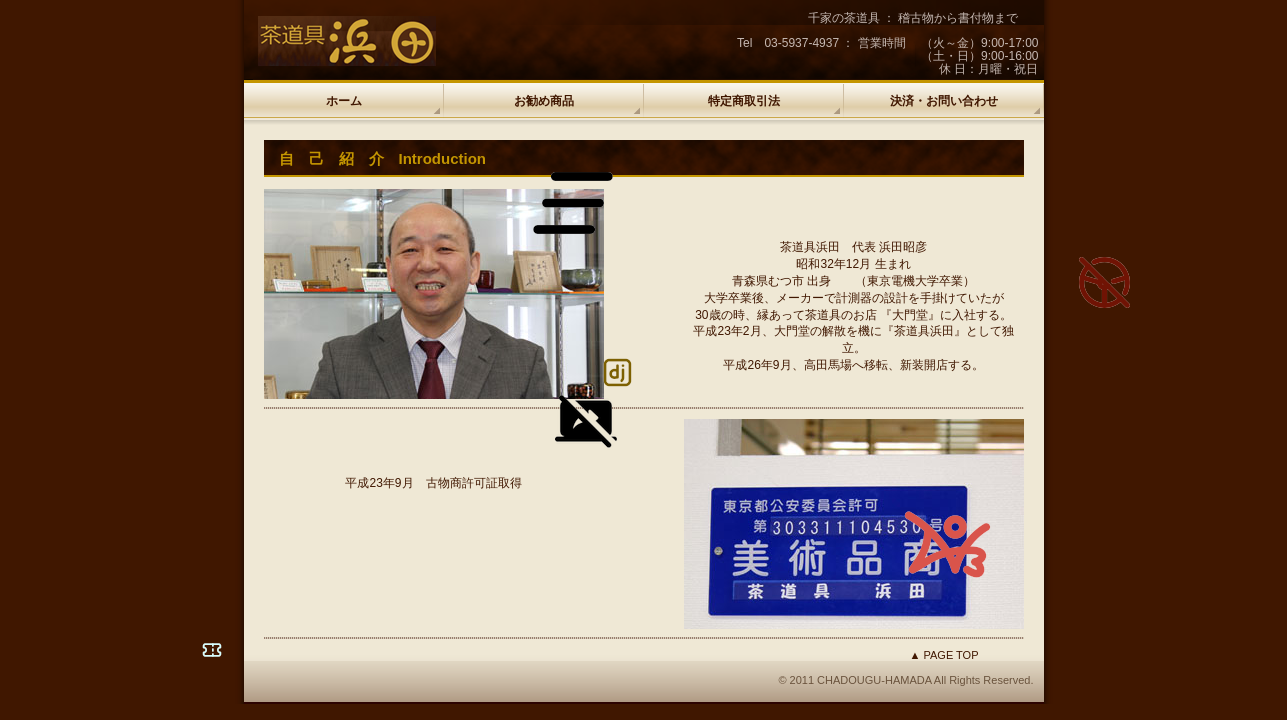 Image resolution: width=1287 pixels, height=720 pixels. I want to click on django web framework logo, so click(617, 372).